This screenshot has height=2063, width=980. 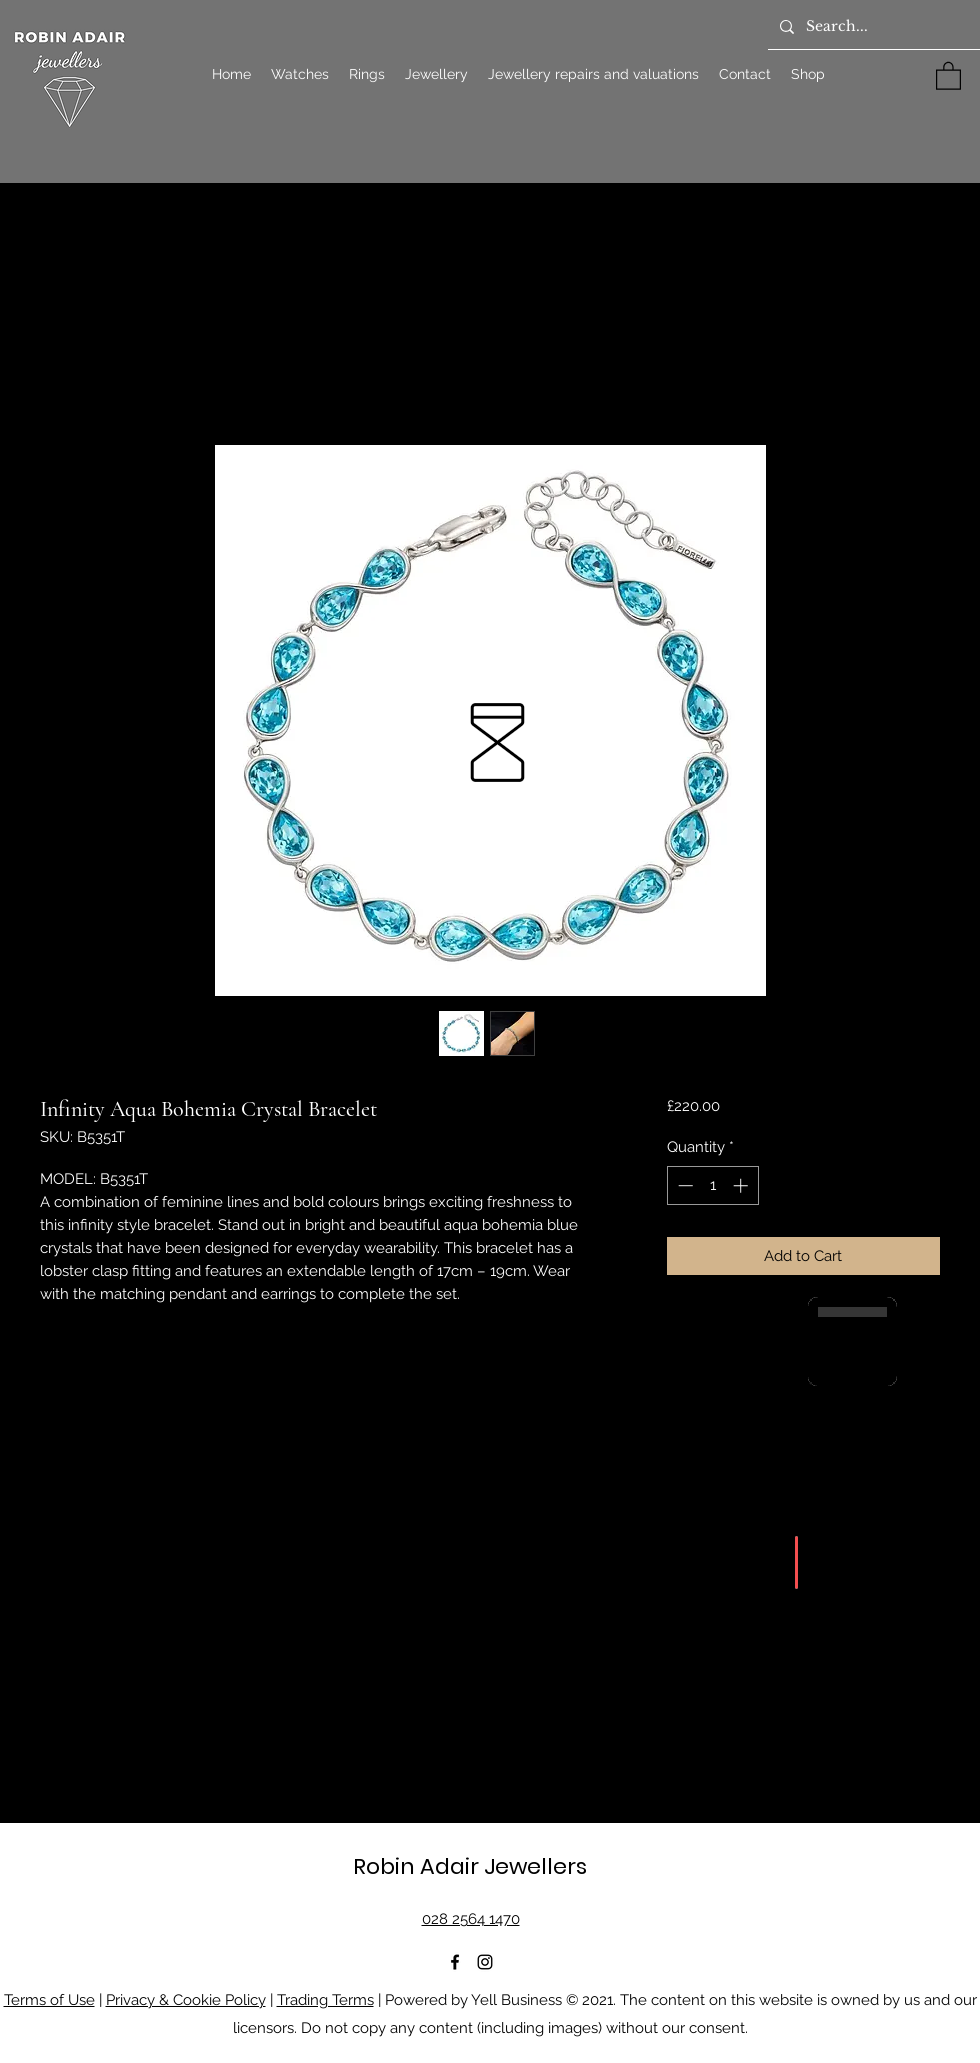 What do you see at coordinates (796, 1562) in the screenshot?
I see `vertical divider or separator between UI elements` at bounding box center [796, 1562].